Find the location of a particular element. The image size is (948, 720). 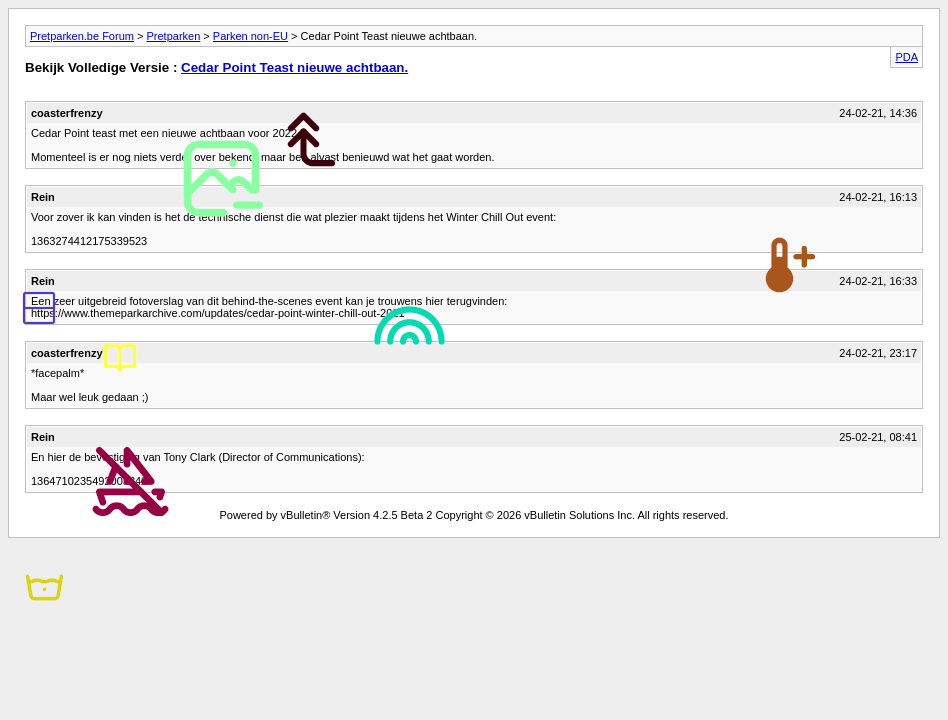

open reading mode or e-reader is located at coordinates (120, 356).